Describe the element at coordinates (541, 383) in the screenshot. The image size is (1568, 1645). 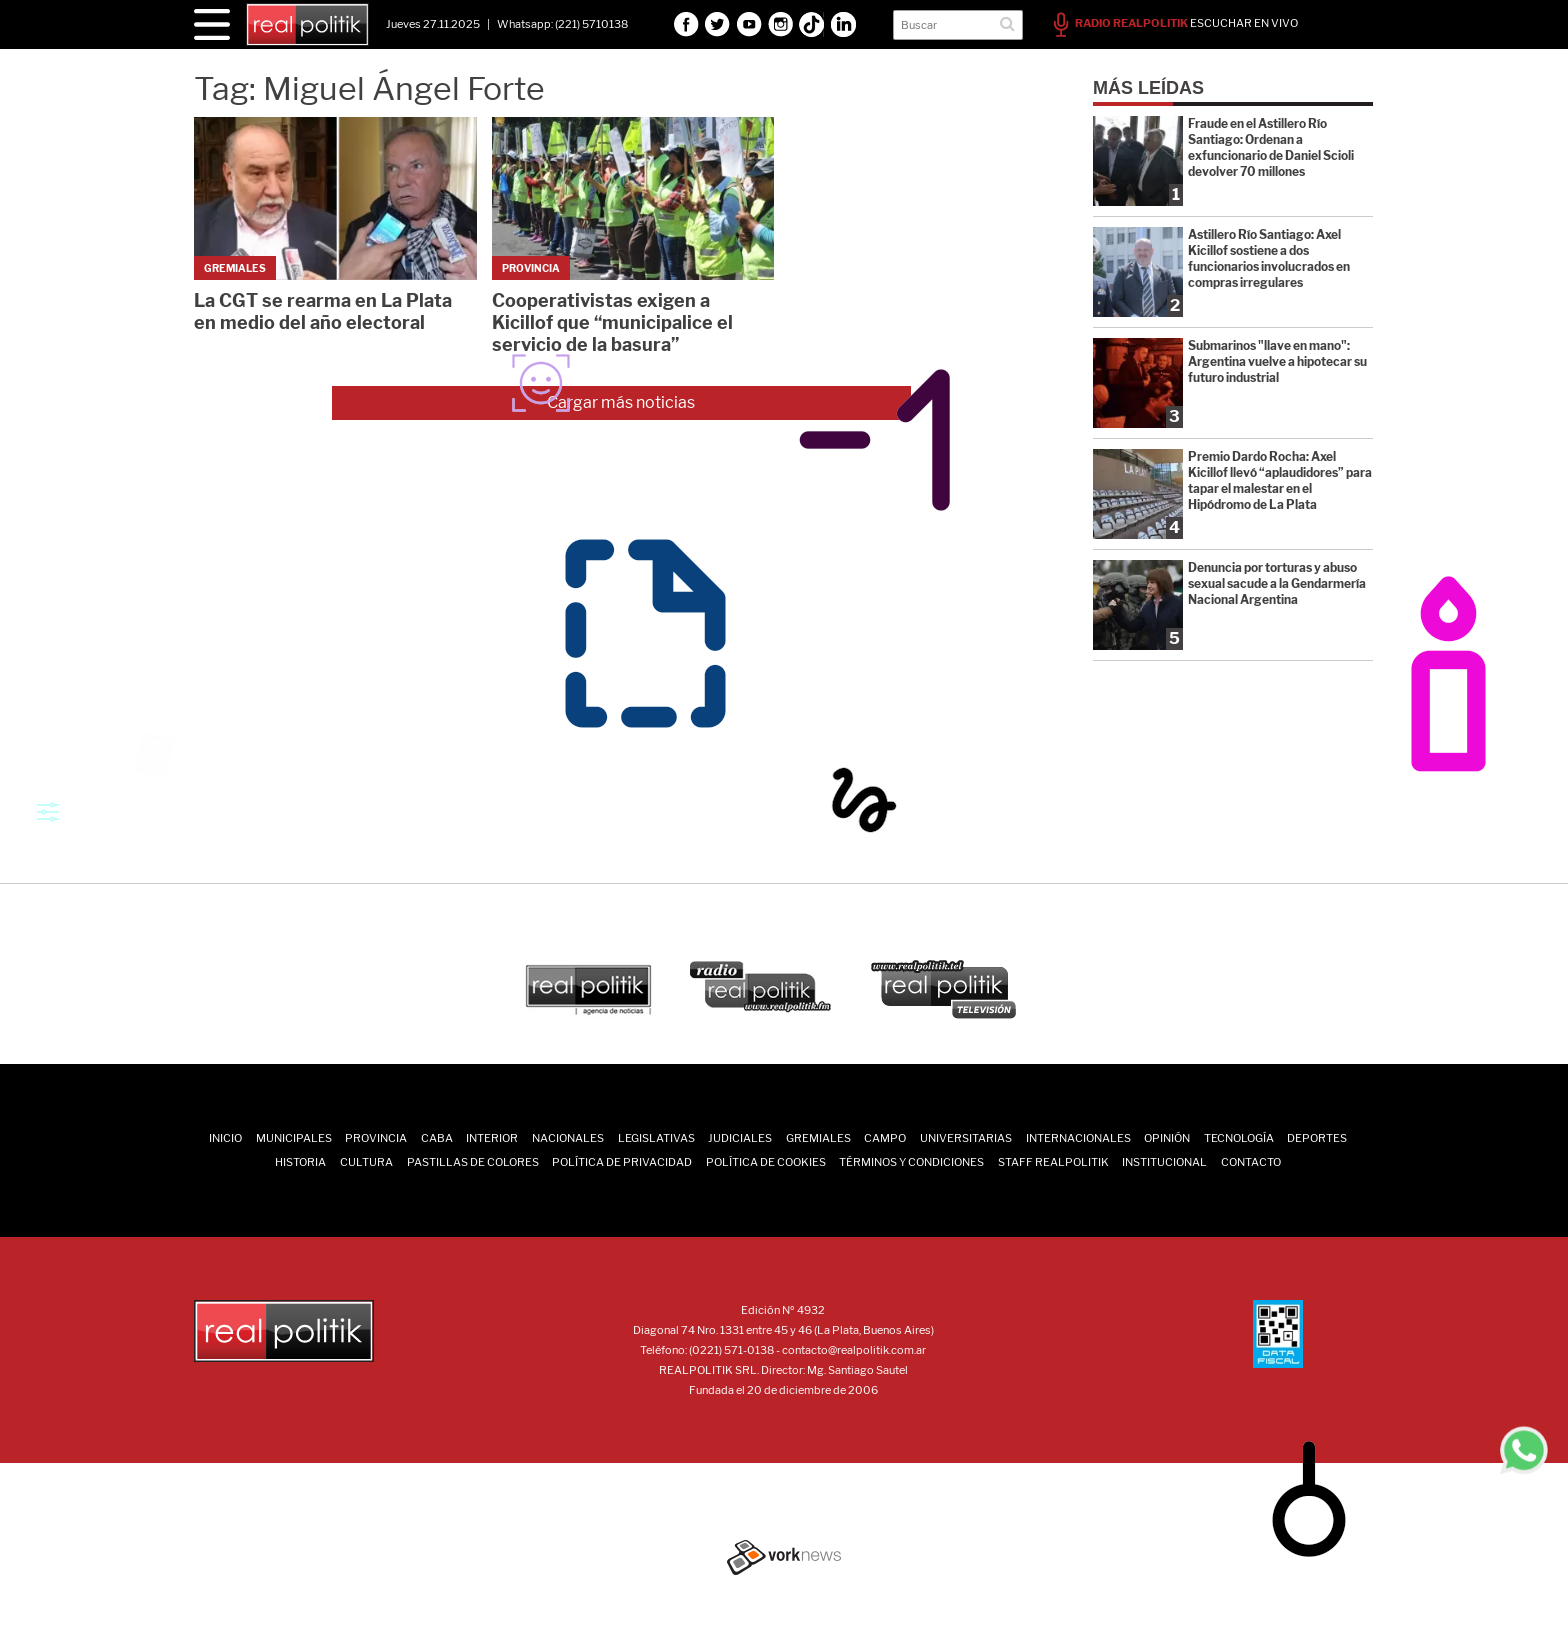
I see `scan face to unlock or authenticate` at that location.